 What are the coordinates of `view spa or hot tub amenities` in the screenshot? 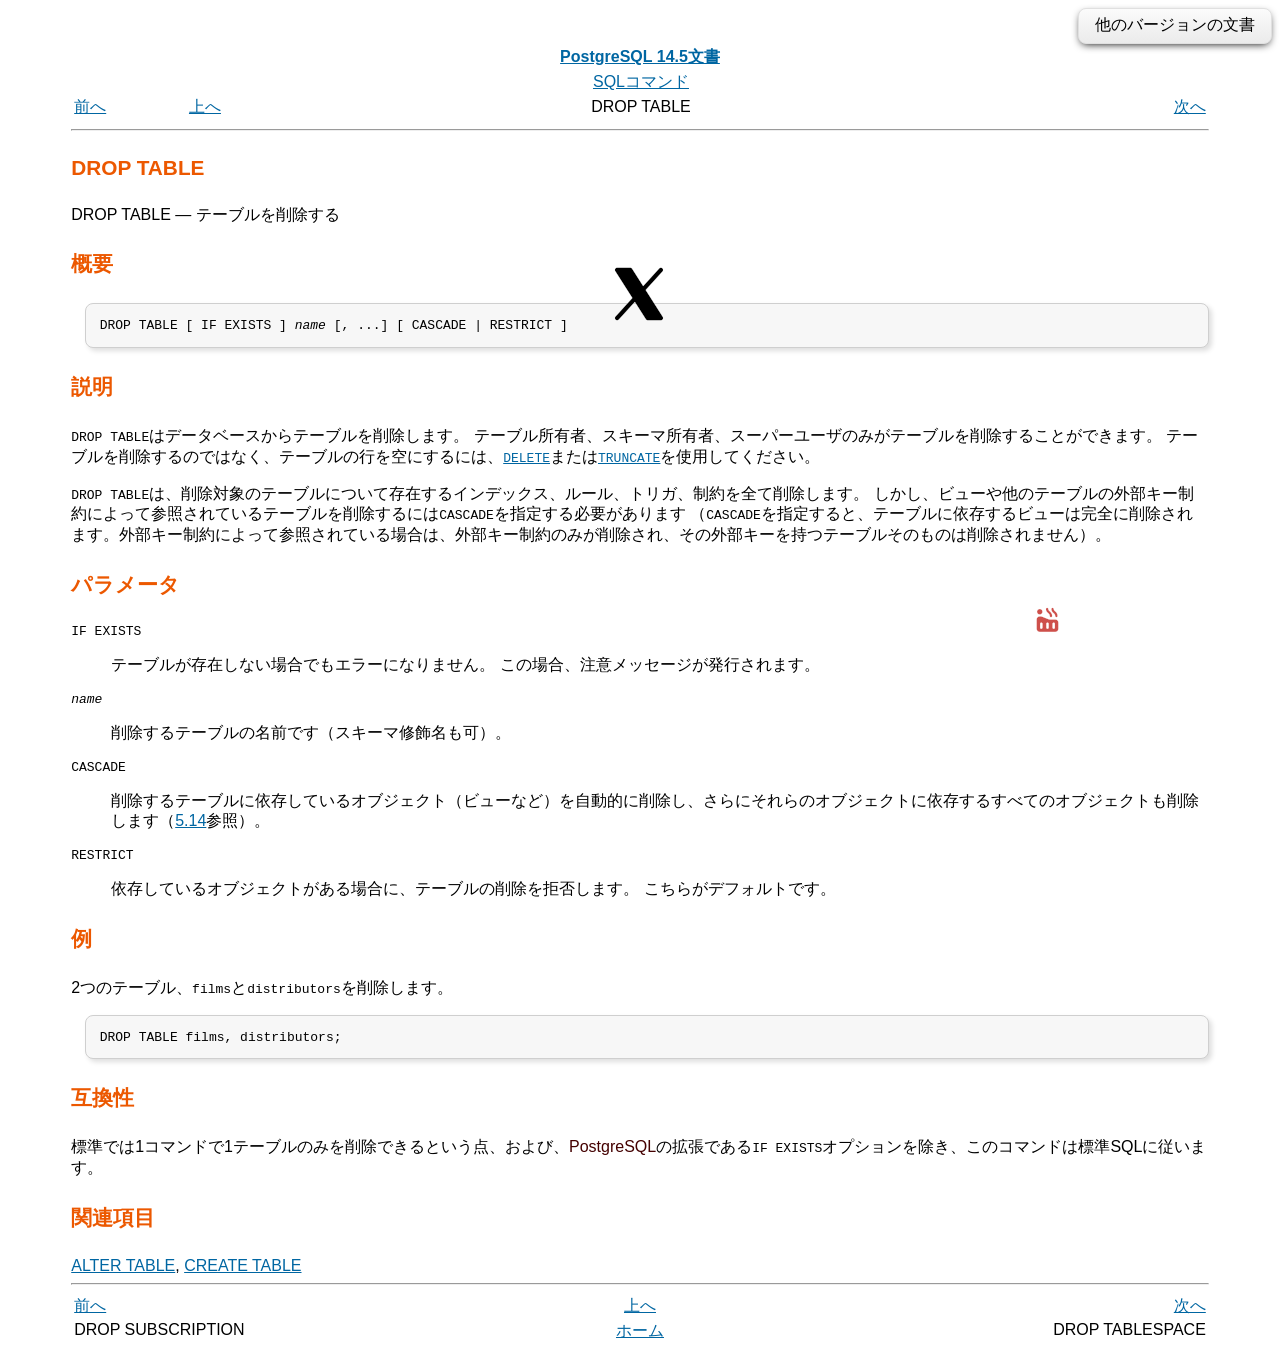 It's located at (1047, 619).